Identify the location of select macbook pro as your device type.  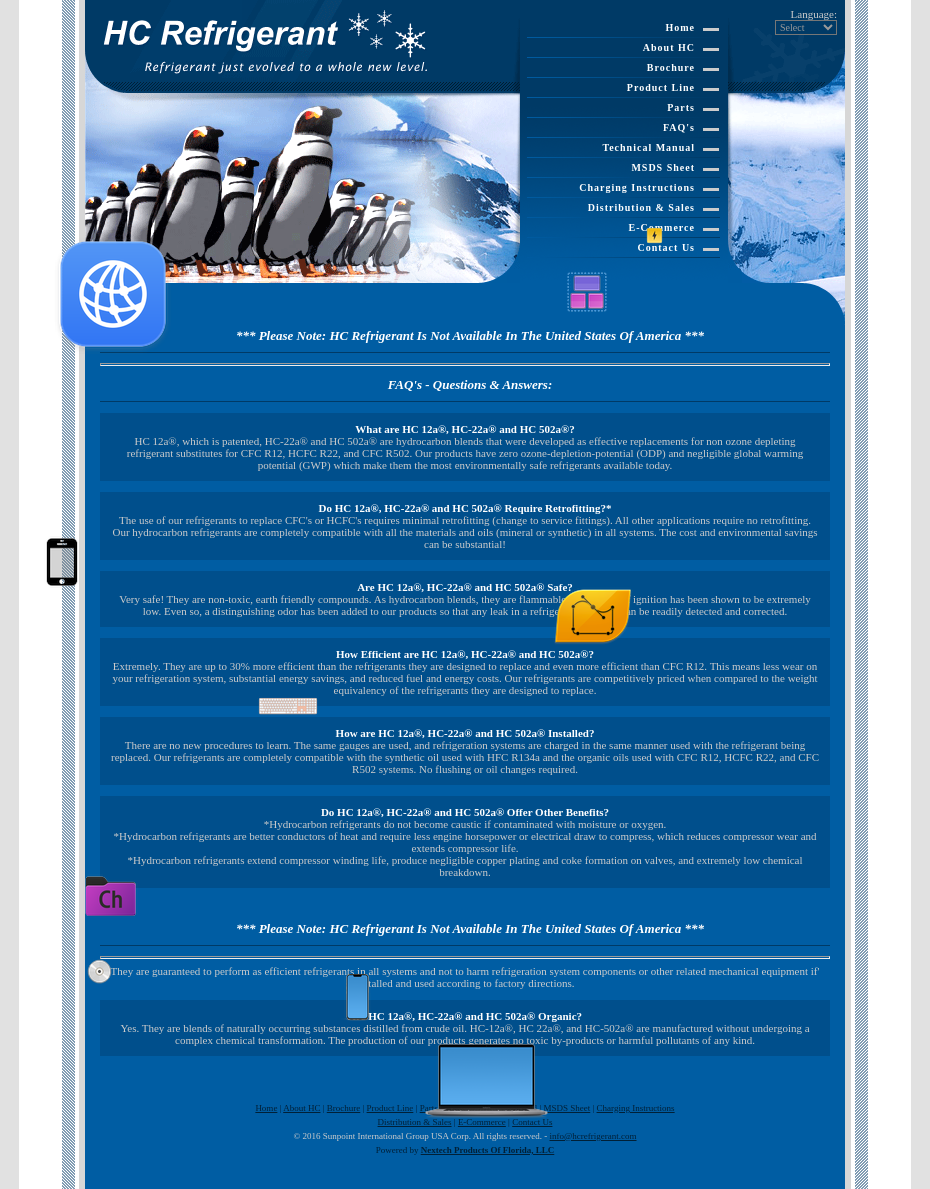
(486, 1076).